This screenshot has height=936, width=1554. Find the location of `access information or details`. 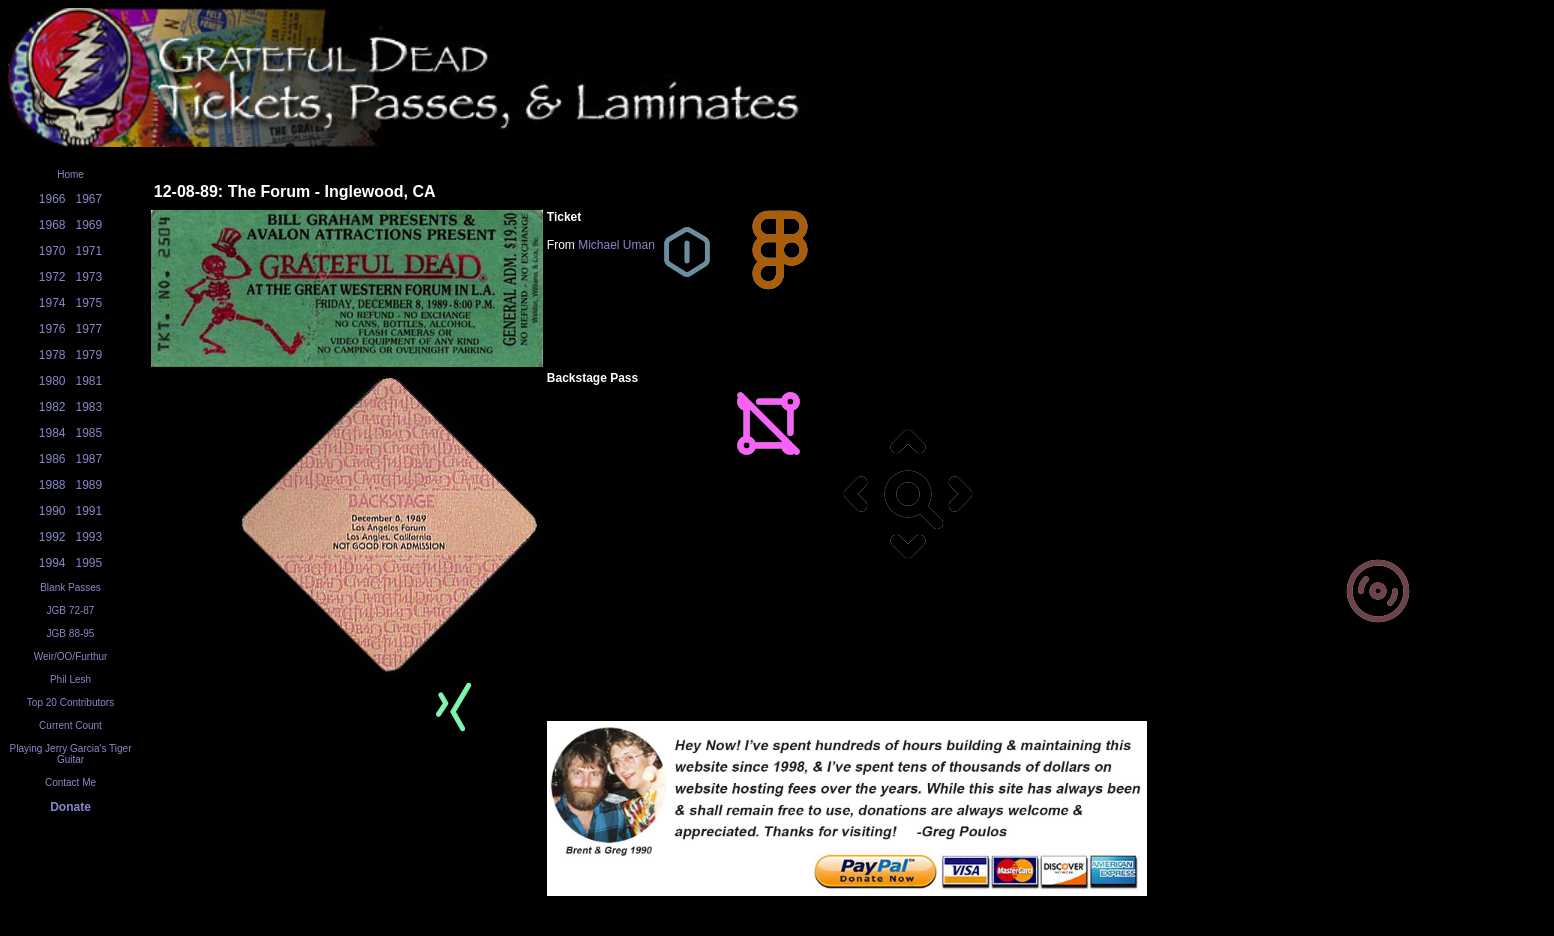

access information or details is located at coordinates (687, 252).